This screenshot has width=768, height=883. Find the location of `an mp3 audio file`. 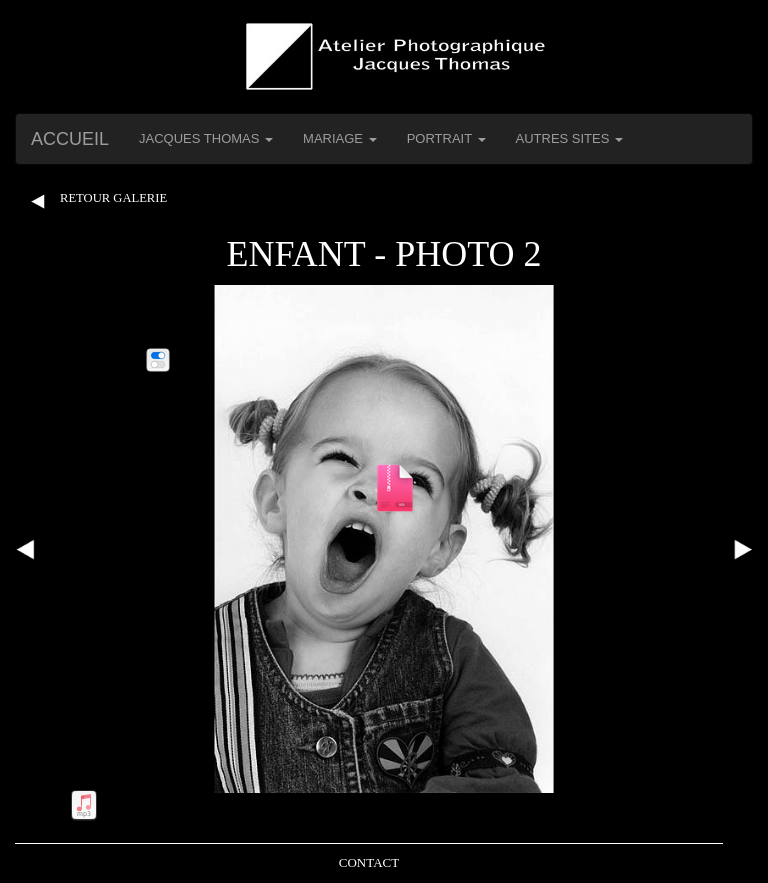

an mp3 audio file is located at coordinates (84, 805).